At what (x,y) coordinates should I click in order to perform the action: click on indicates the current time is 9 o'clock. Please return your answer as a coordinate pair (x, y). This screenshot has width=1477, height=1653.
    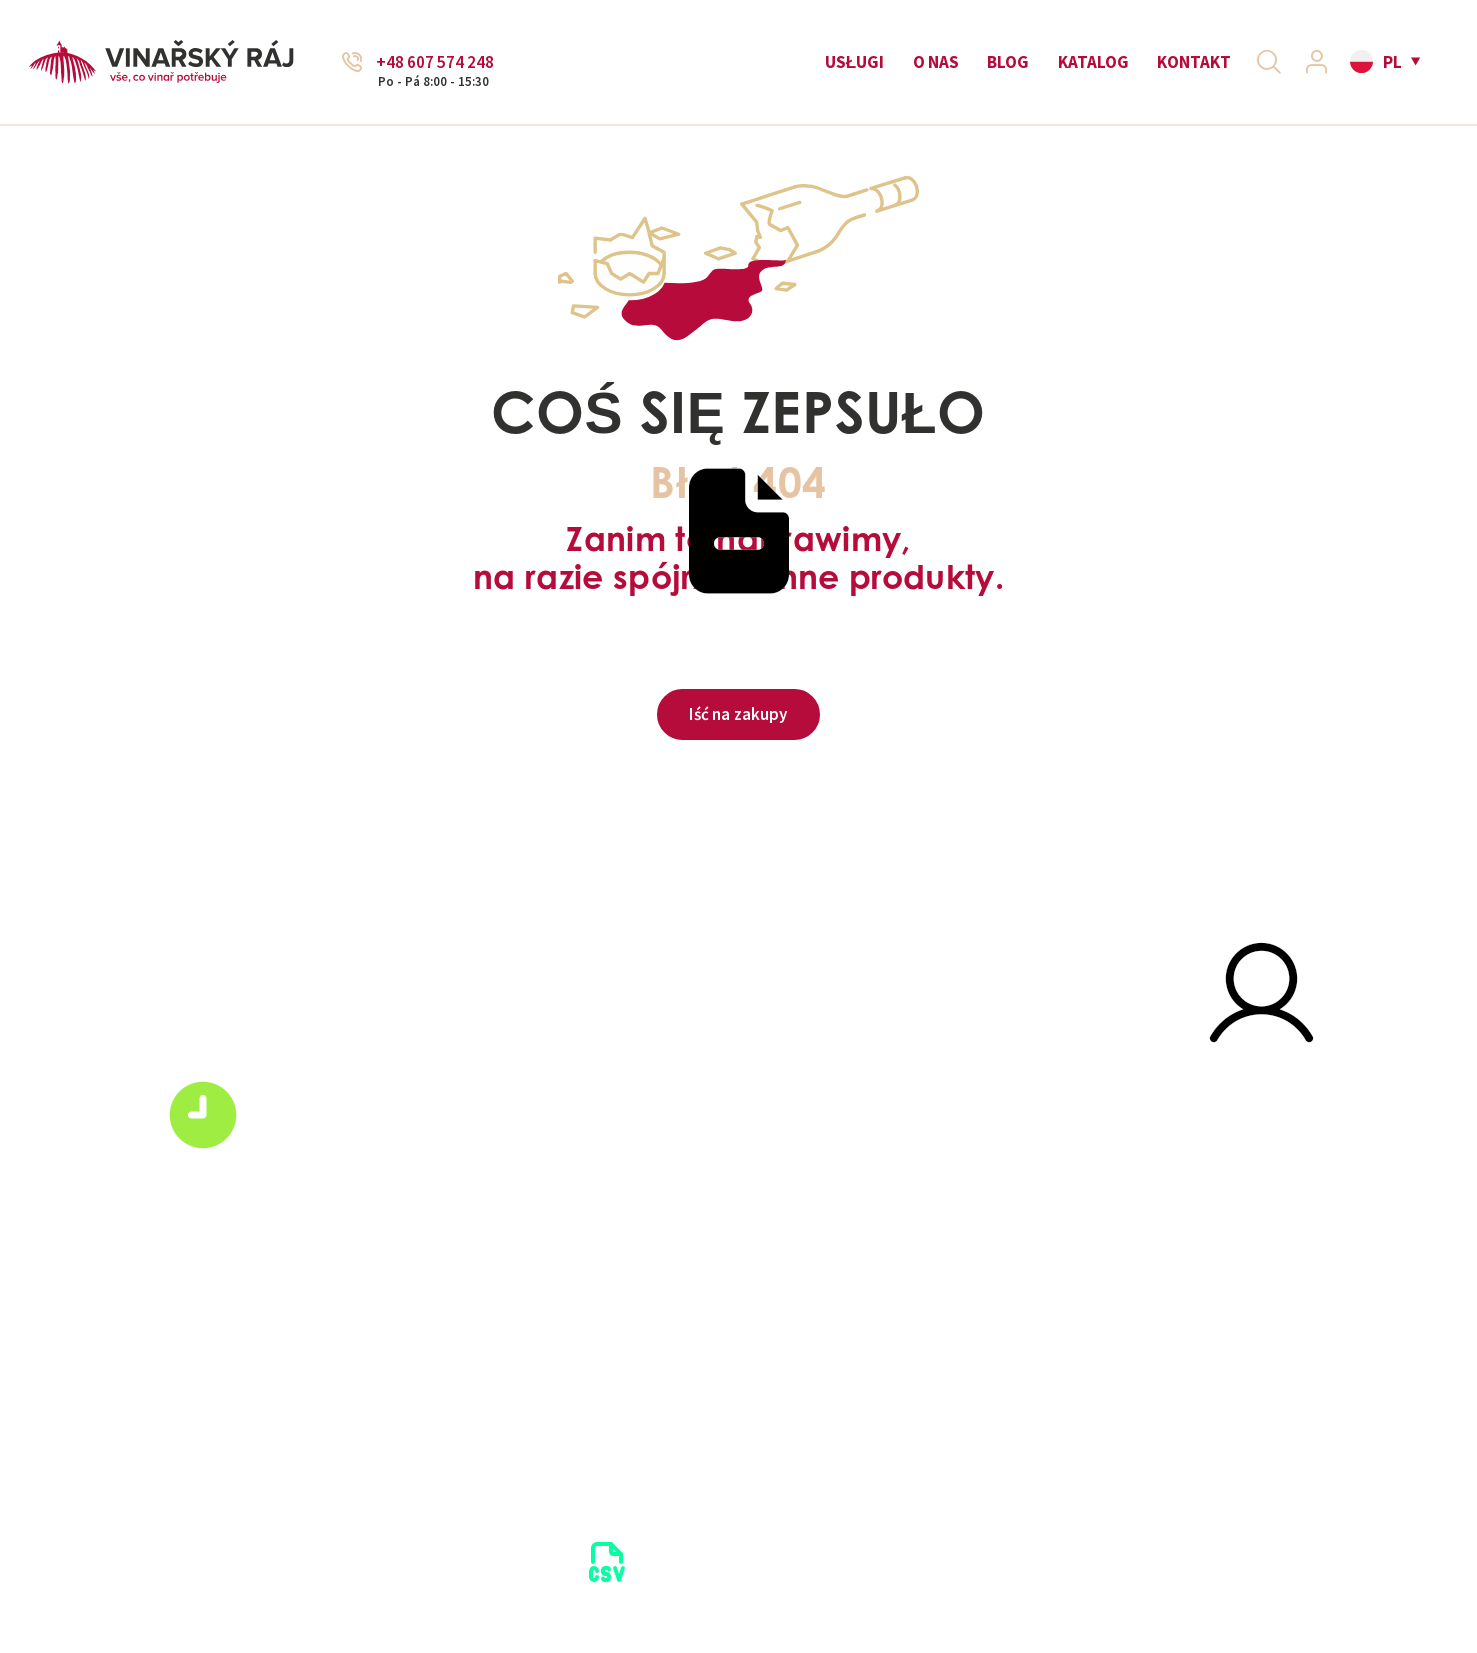
    Looking at the image, I should click on (203, 1115).